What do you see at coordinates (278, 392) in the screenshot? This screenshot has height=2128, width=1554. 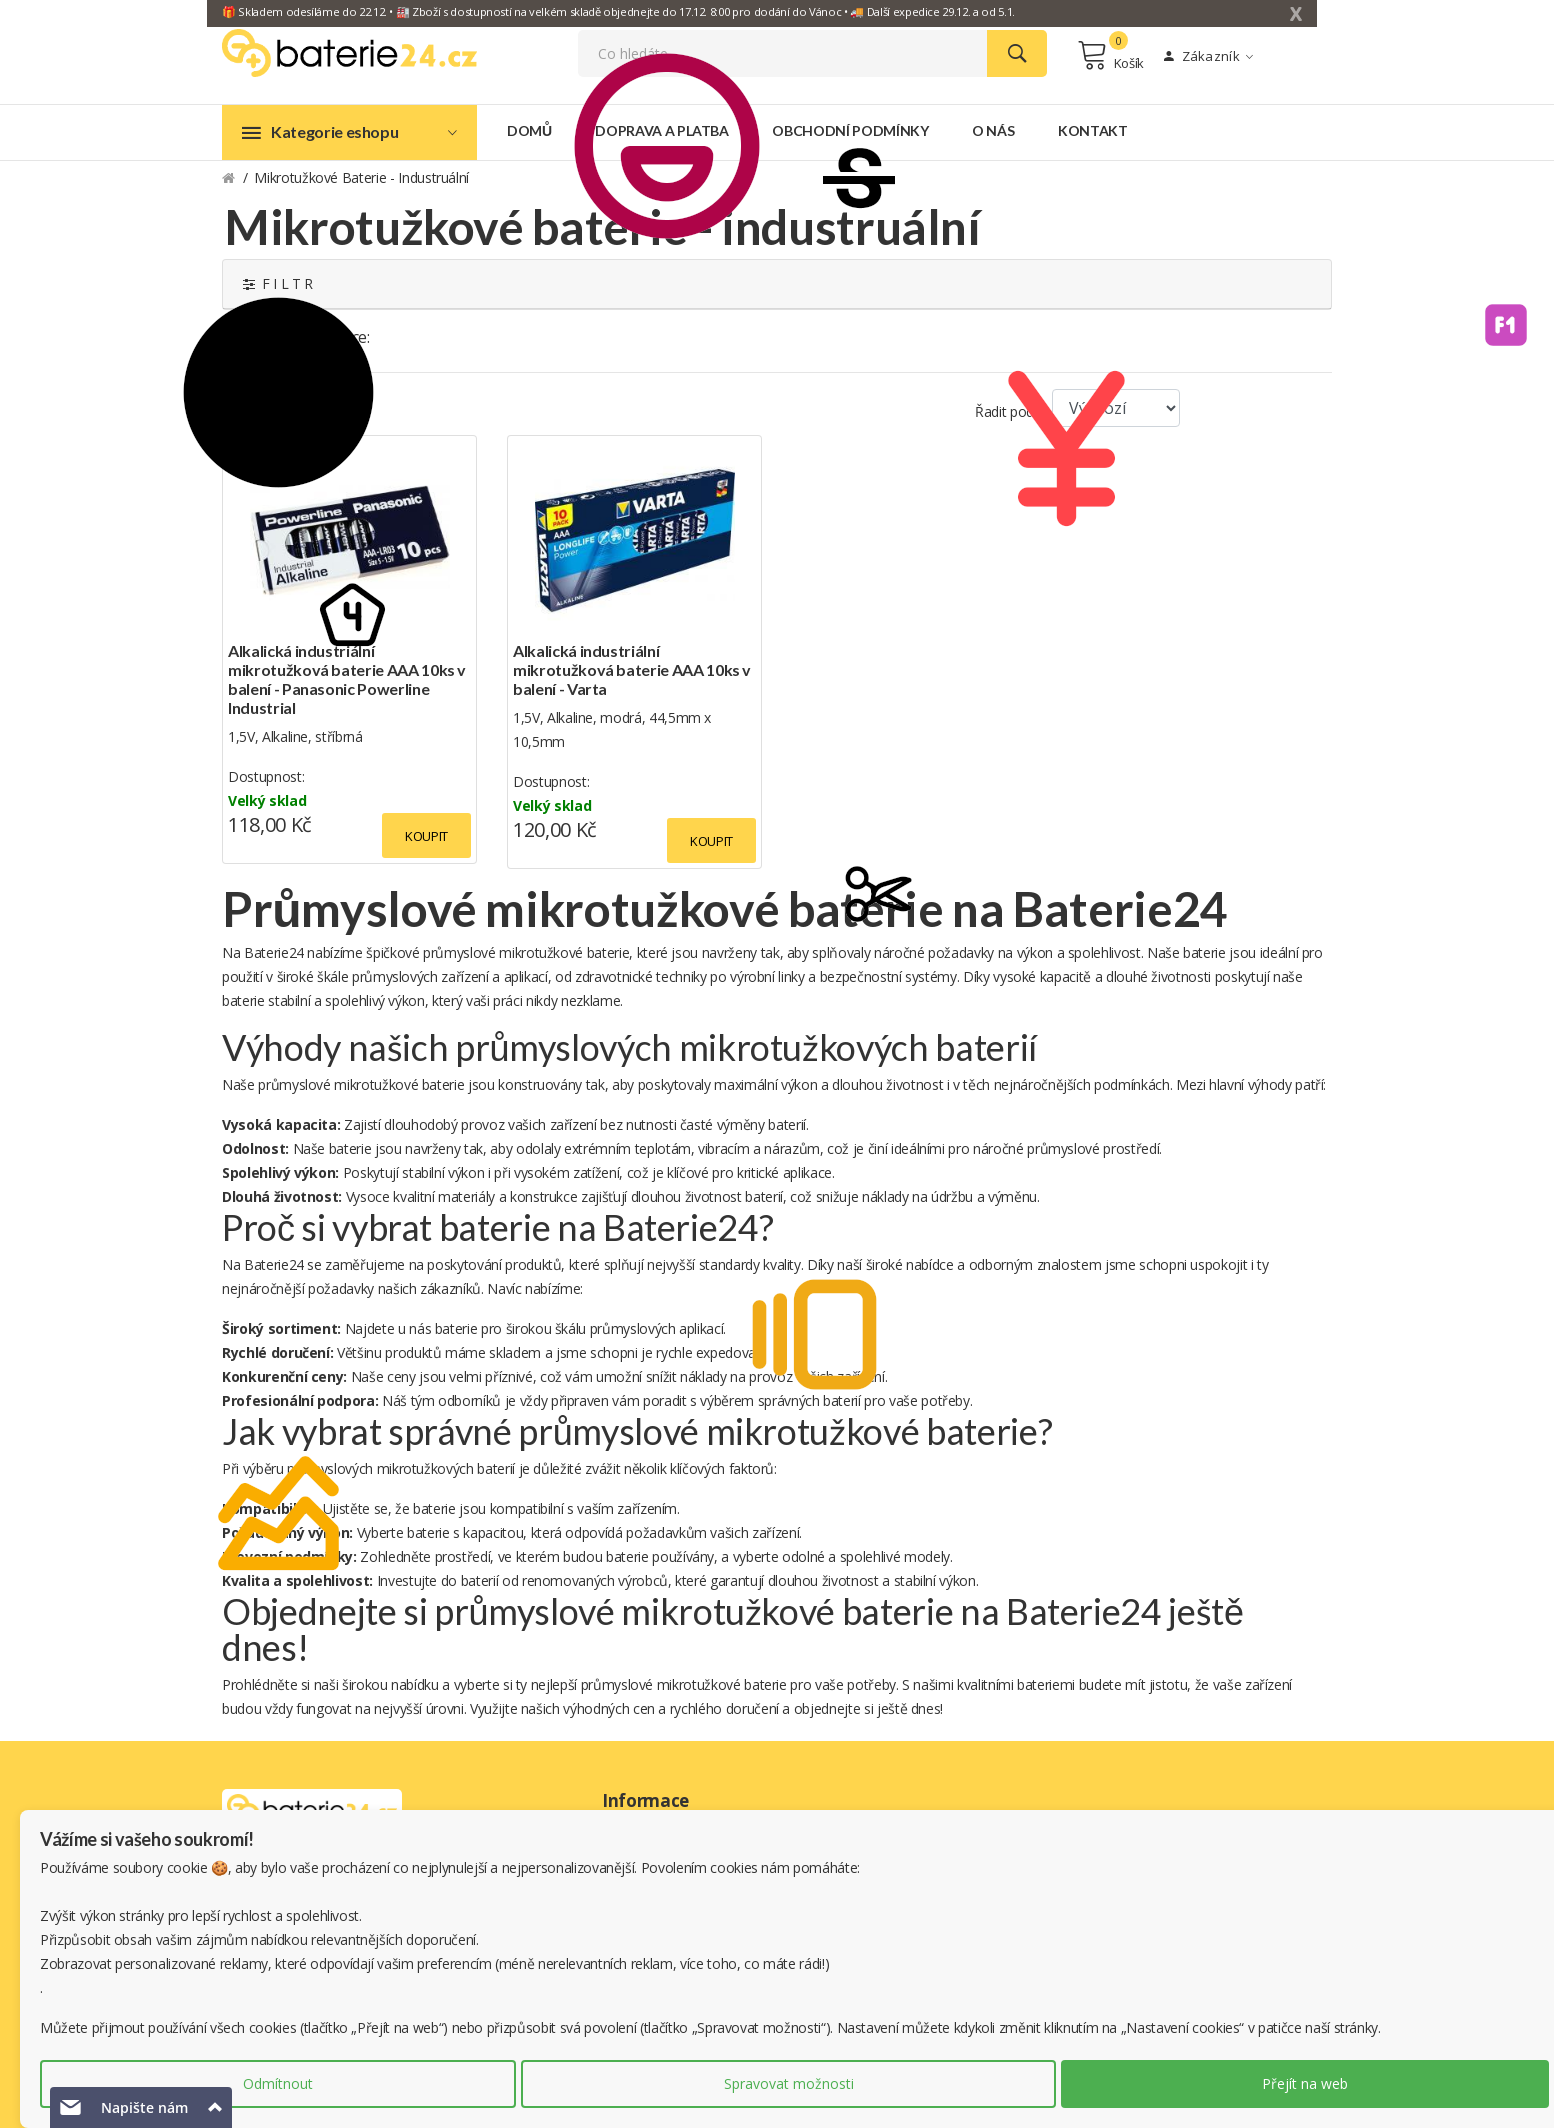 I see `close or dismiss a dialog` at bounding box center [278, 392].